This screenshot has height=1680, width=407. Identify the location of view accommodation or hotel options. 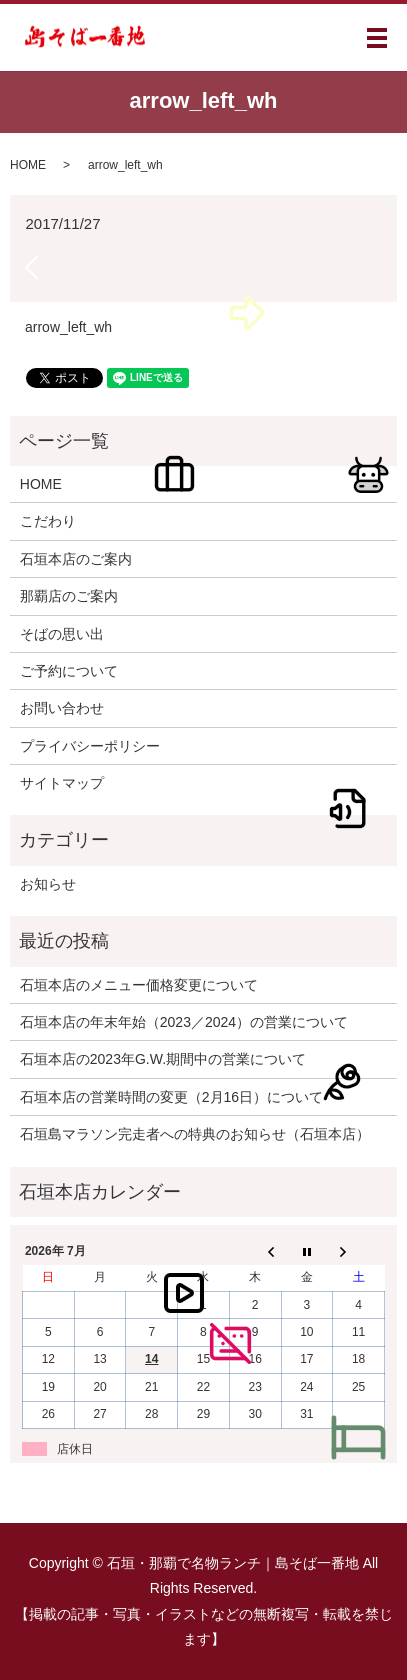
(358, 1437).